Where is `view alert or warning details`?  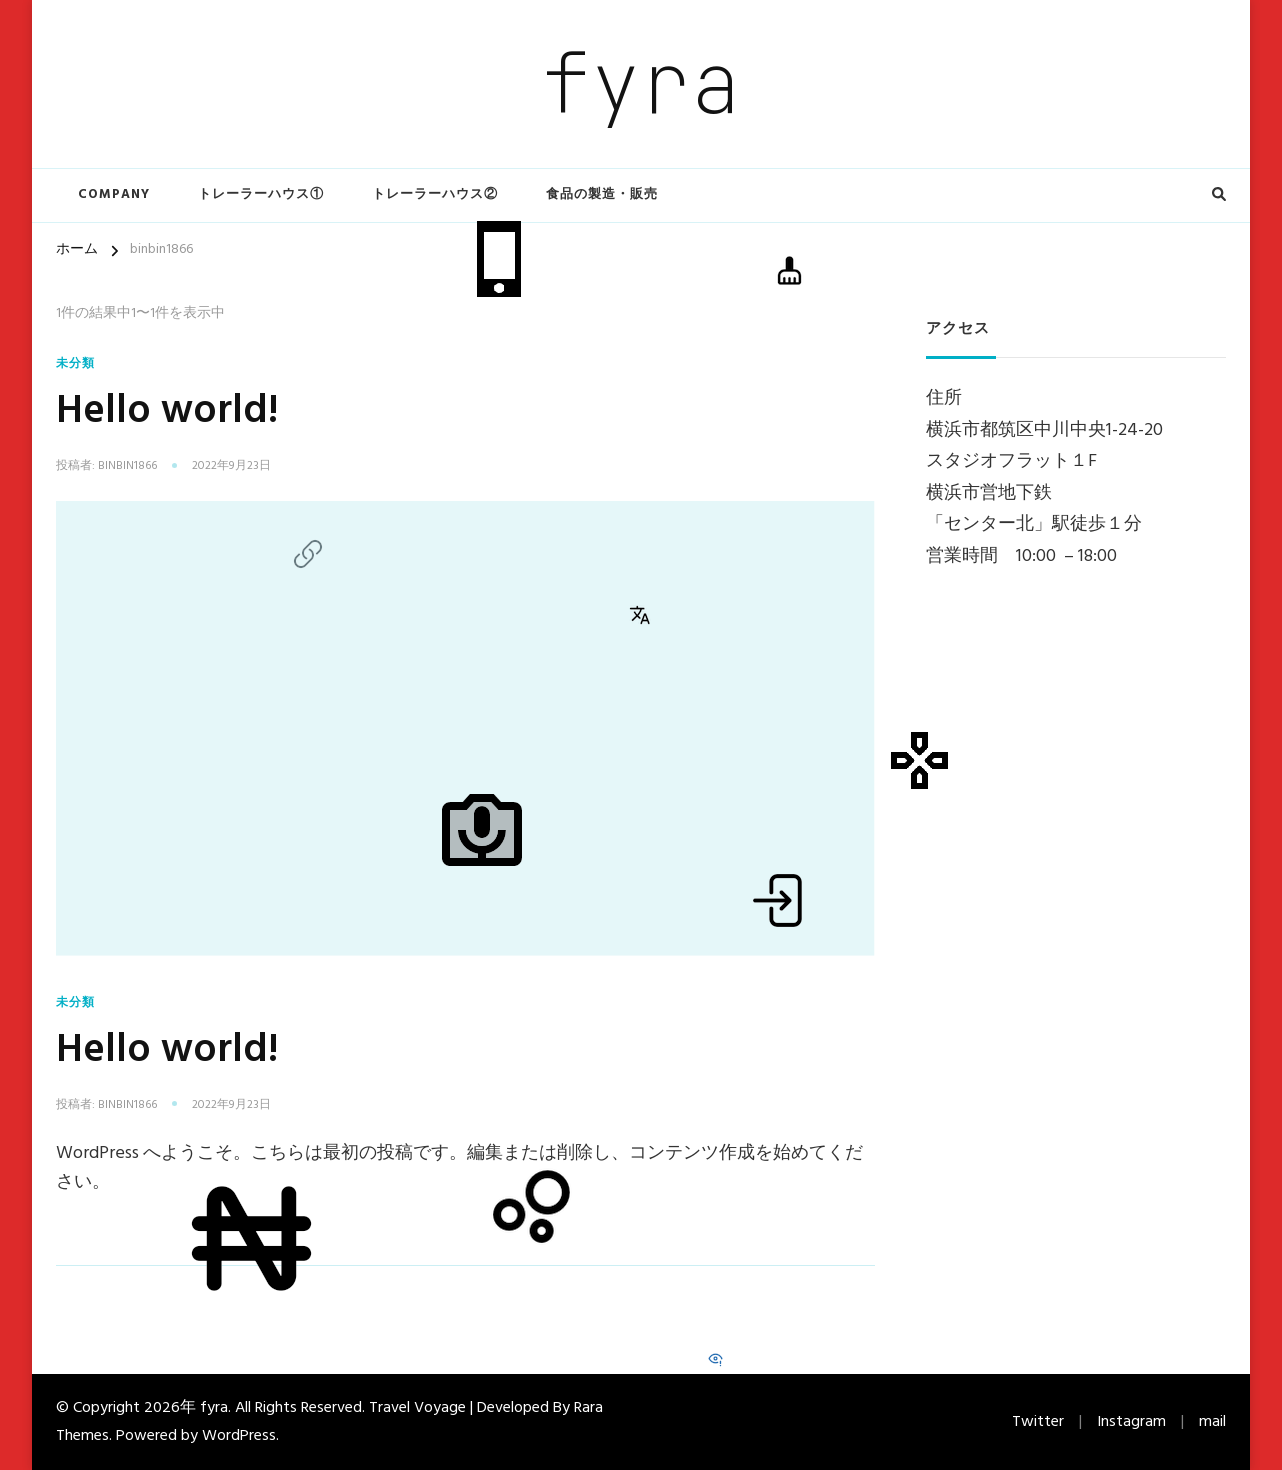 view alert or warning details is located at coordinates (715, 1358).